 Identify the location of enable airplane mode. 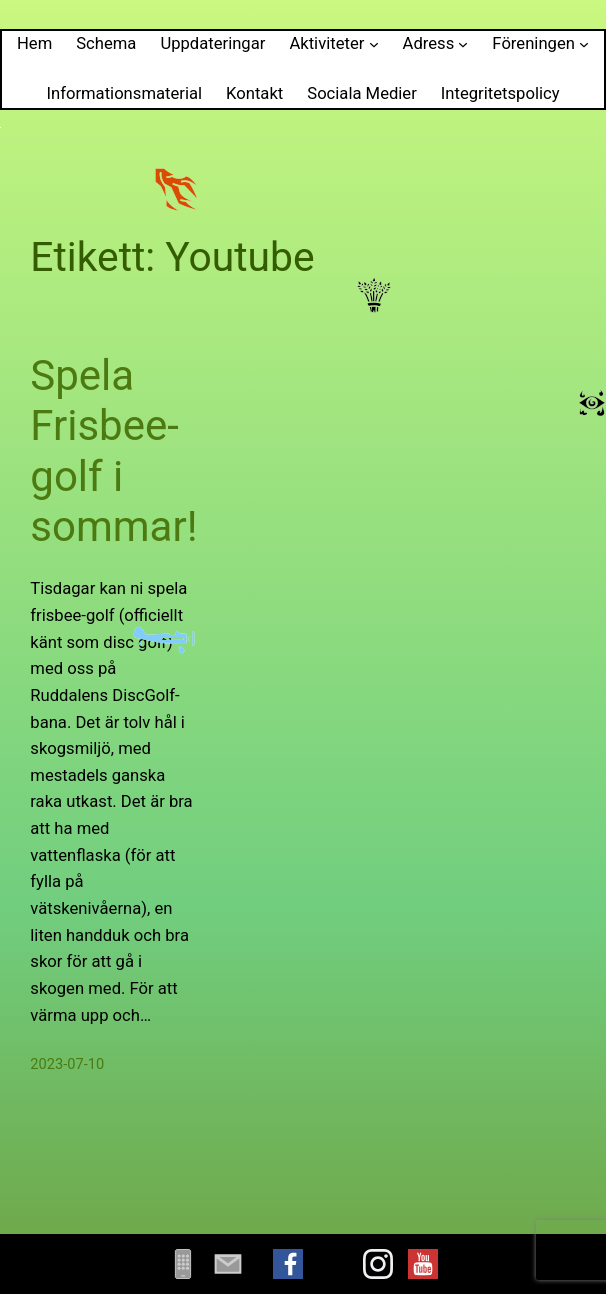
(164, 640).